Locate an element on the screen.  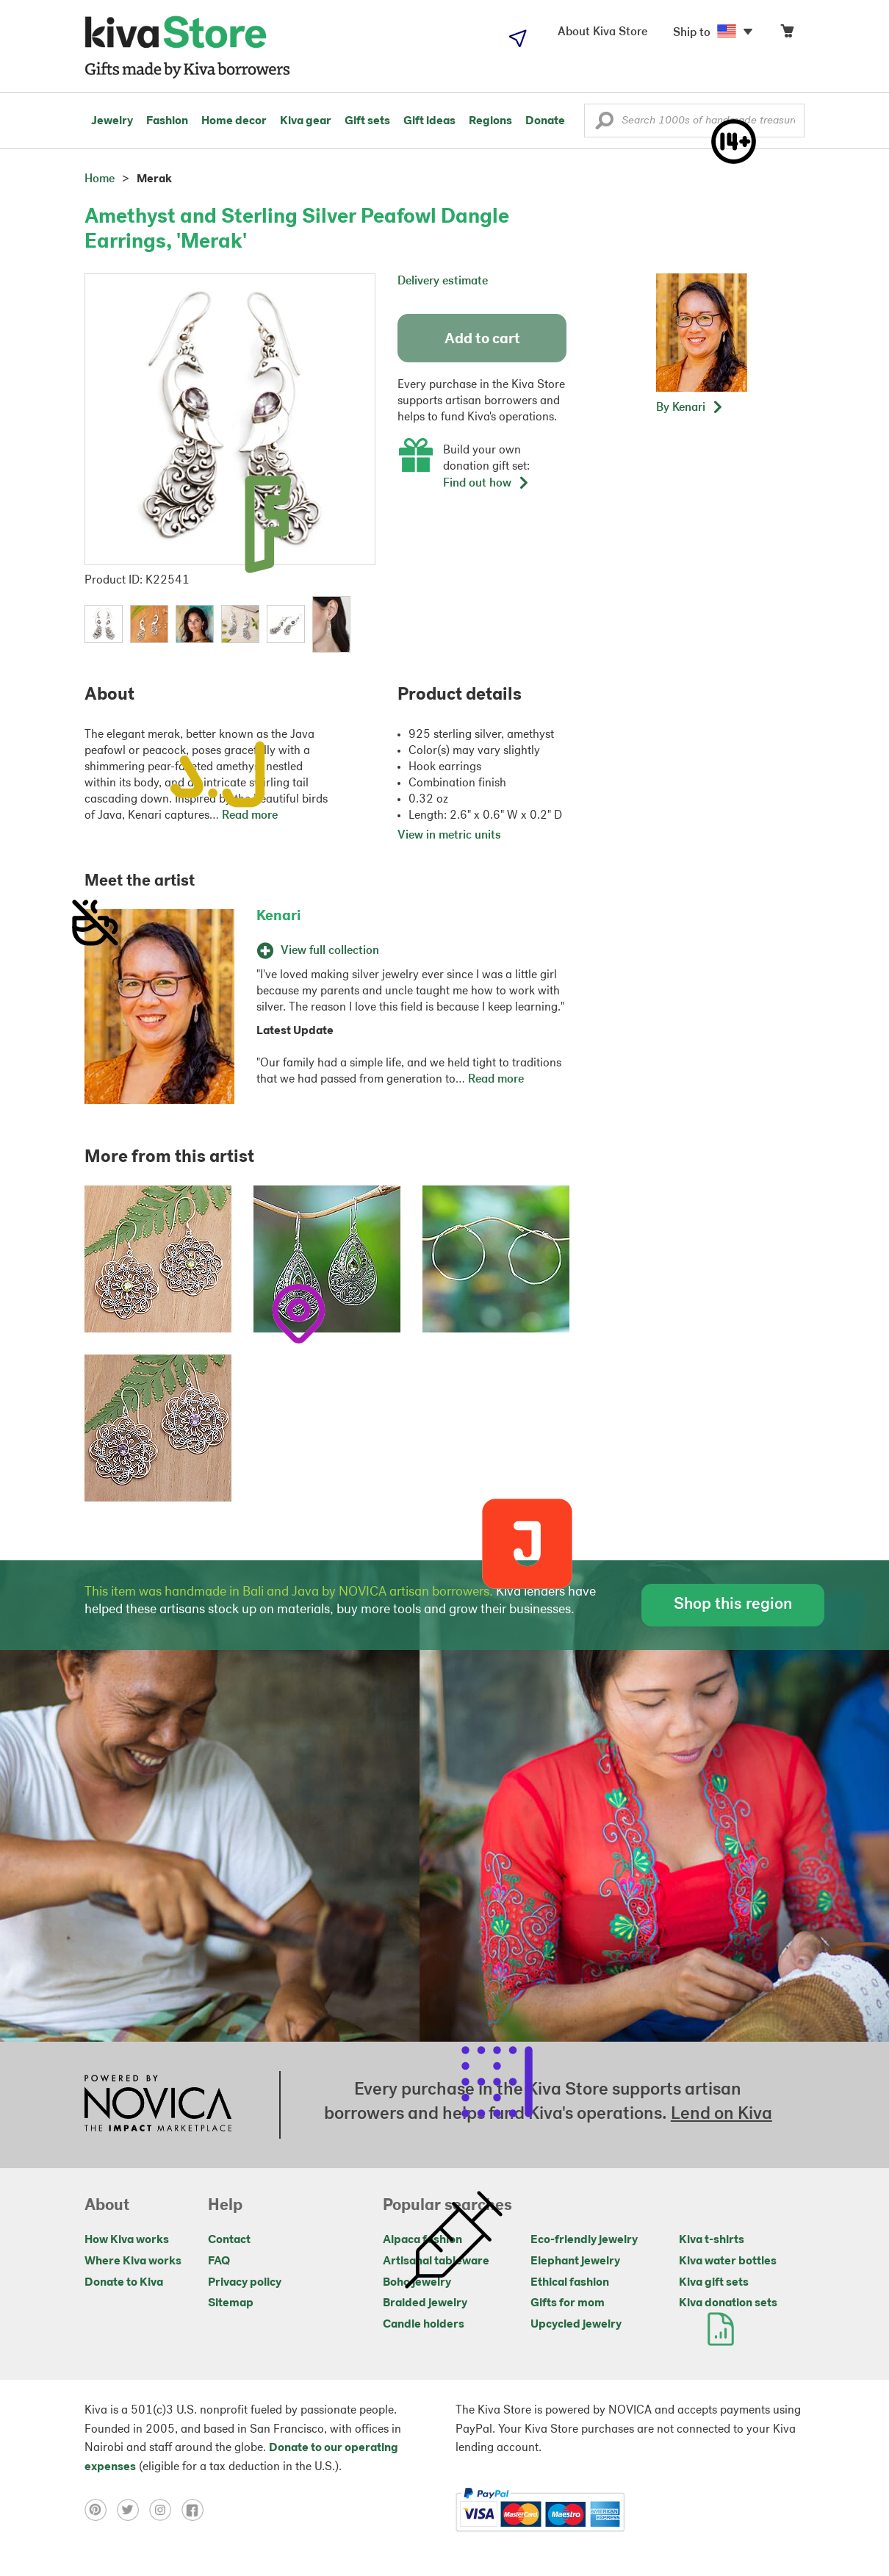
indicates content rated for ages 14 and older is located at coordinates (733, 141).